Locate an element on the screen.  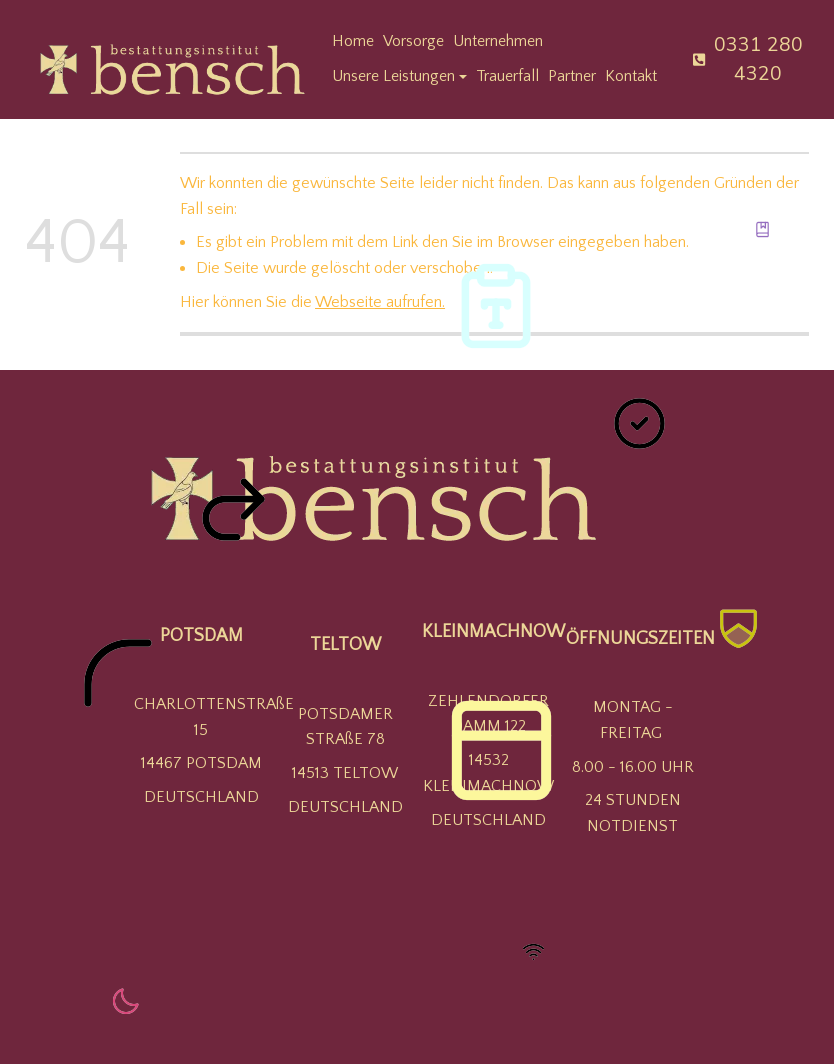
toggle top panel visibility is located at coordinates (501, 750).